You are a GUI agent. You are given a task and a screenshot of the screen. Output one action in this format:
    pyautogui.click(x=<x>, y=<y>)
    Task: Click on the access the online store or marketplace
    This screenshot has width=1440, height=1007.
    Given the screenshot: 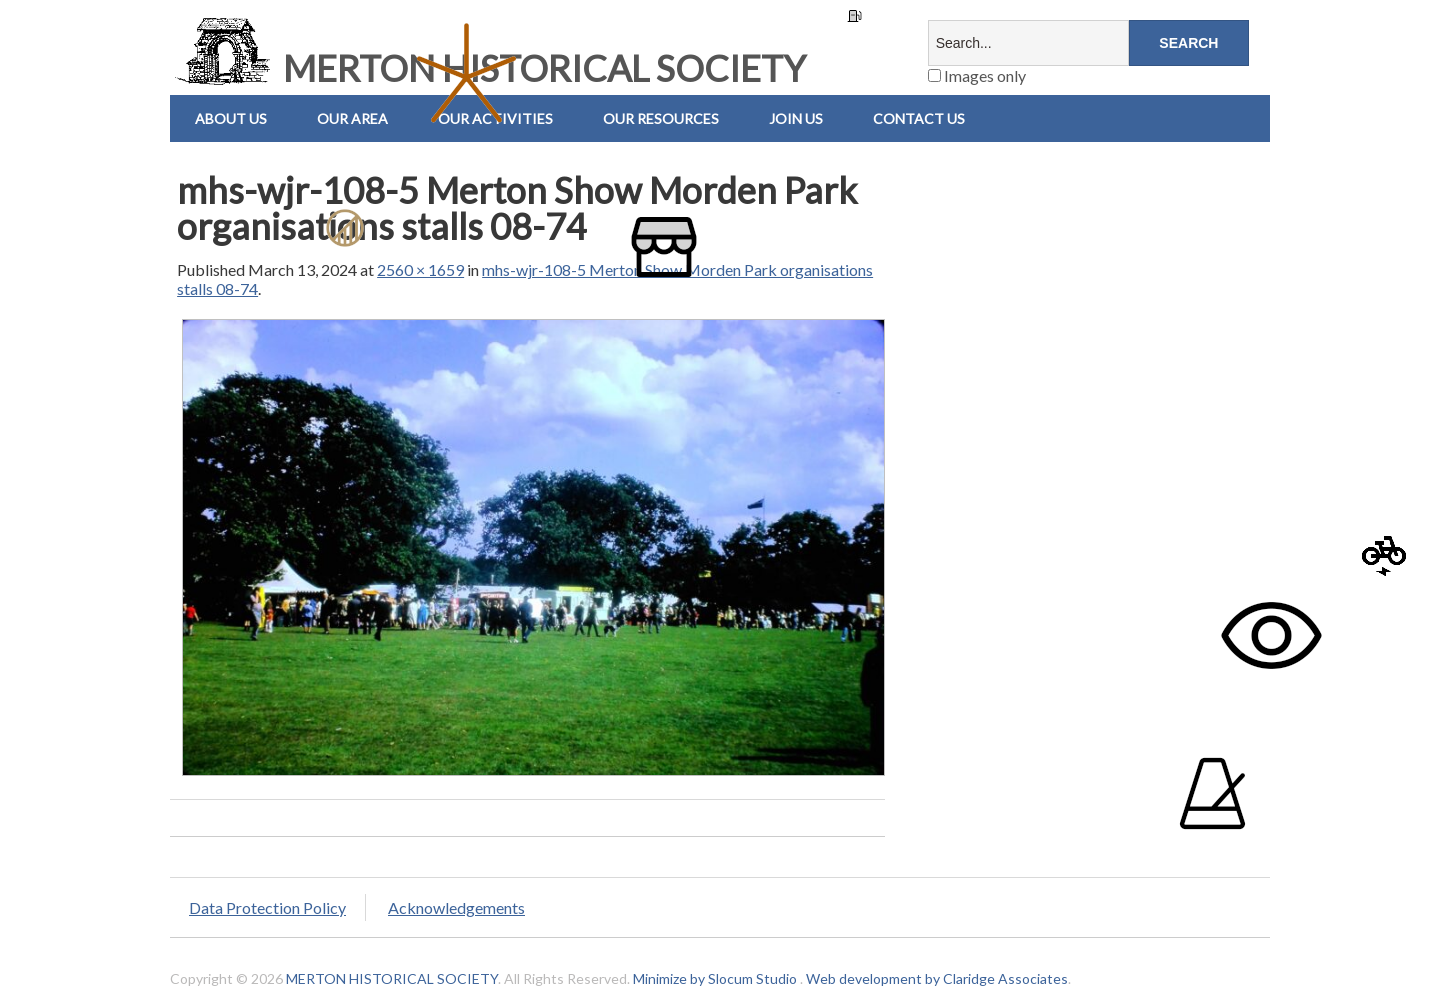 What is the action you would take?
    pyautogui.click(x=664, y=247)
    